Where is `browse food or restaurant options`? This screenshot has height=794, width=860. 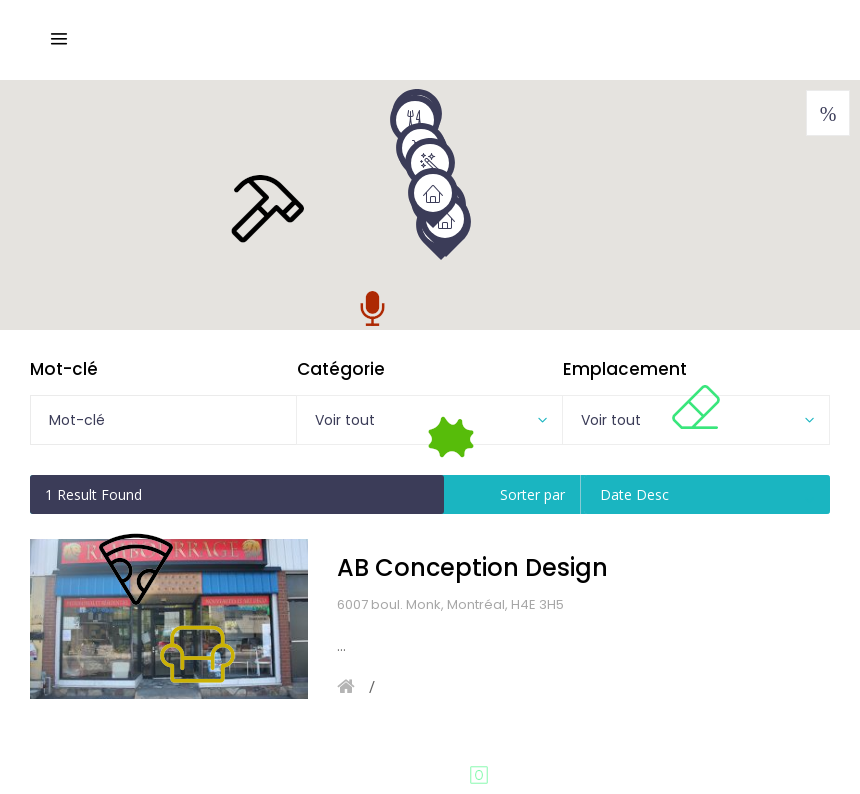 browse food or restaurant options is located at coordinates (136, 568).